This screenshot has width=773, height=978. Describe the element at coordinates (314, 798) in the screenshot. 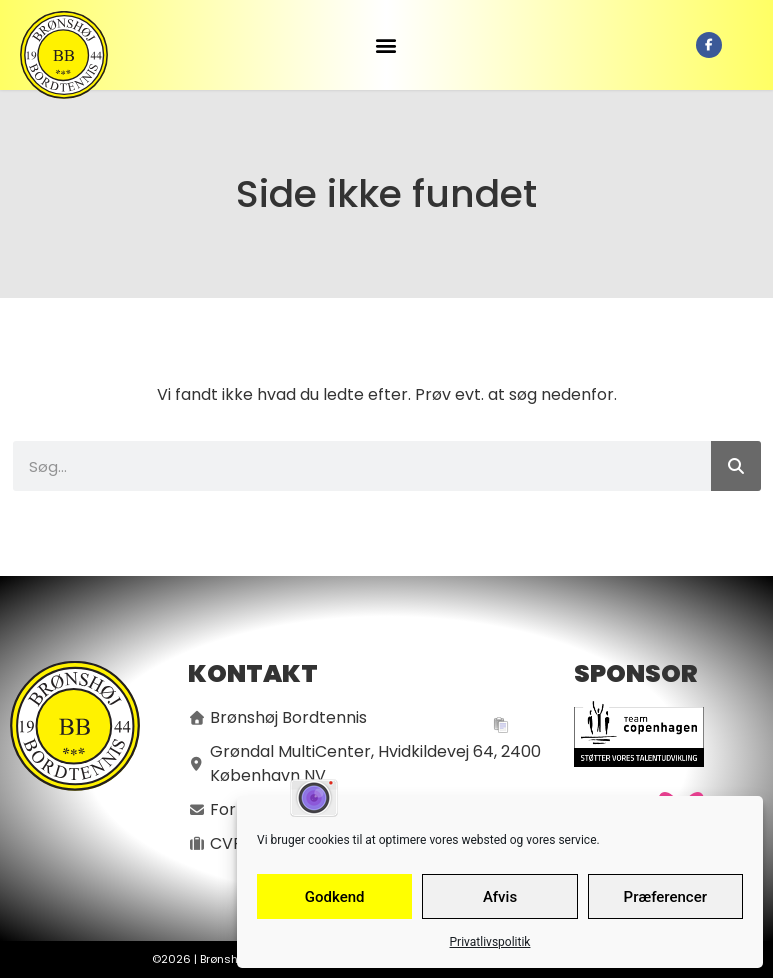

I see `open the camera app` at that location.